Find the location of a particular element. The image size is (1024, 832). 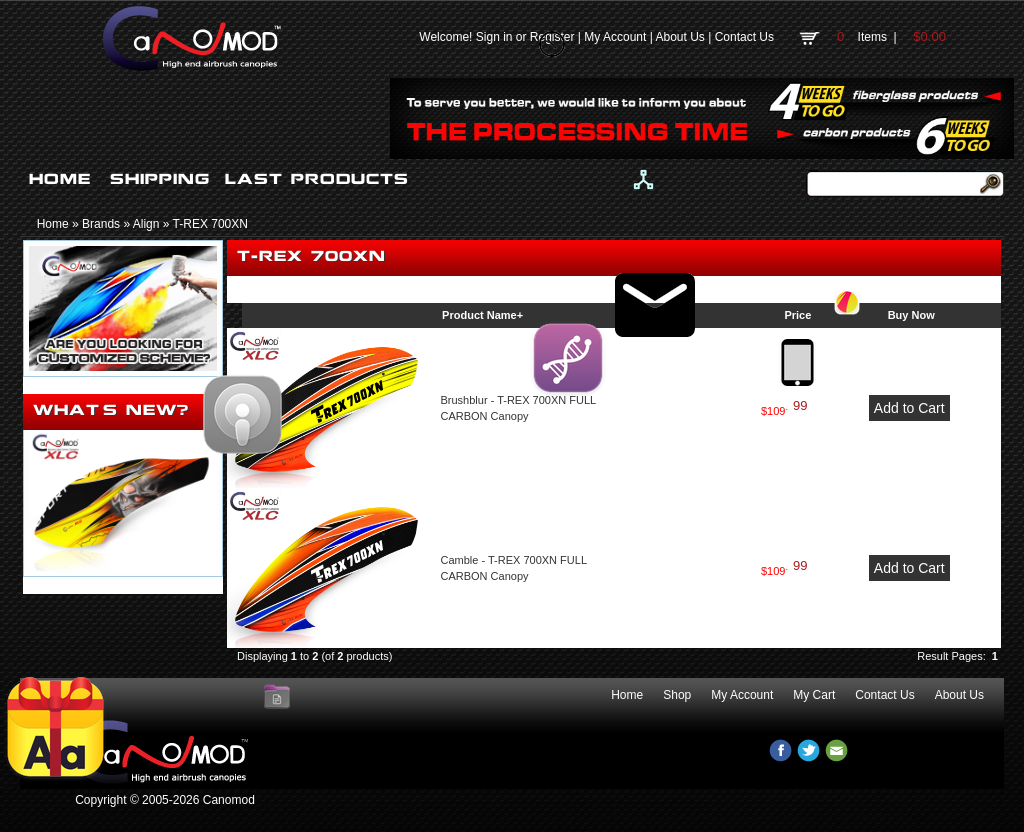

access your email inbox is located at coordinates (655, 305).